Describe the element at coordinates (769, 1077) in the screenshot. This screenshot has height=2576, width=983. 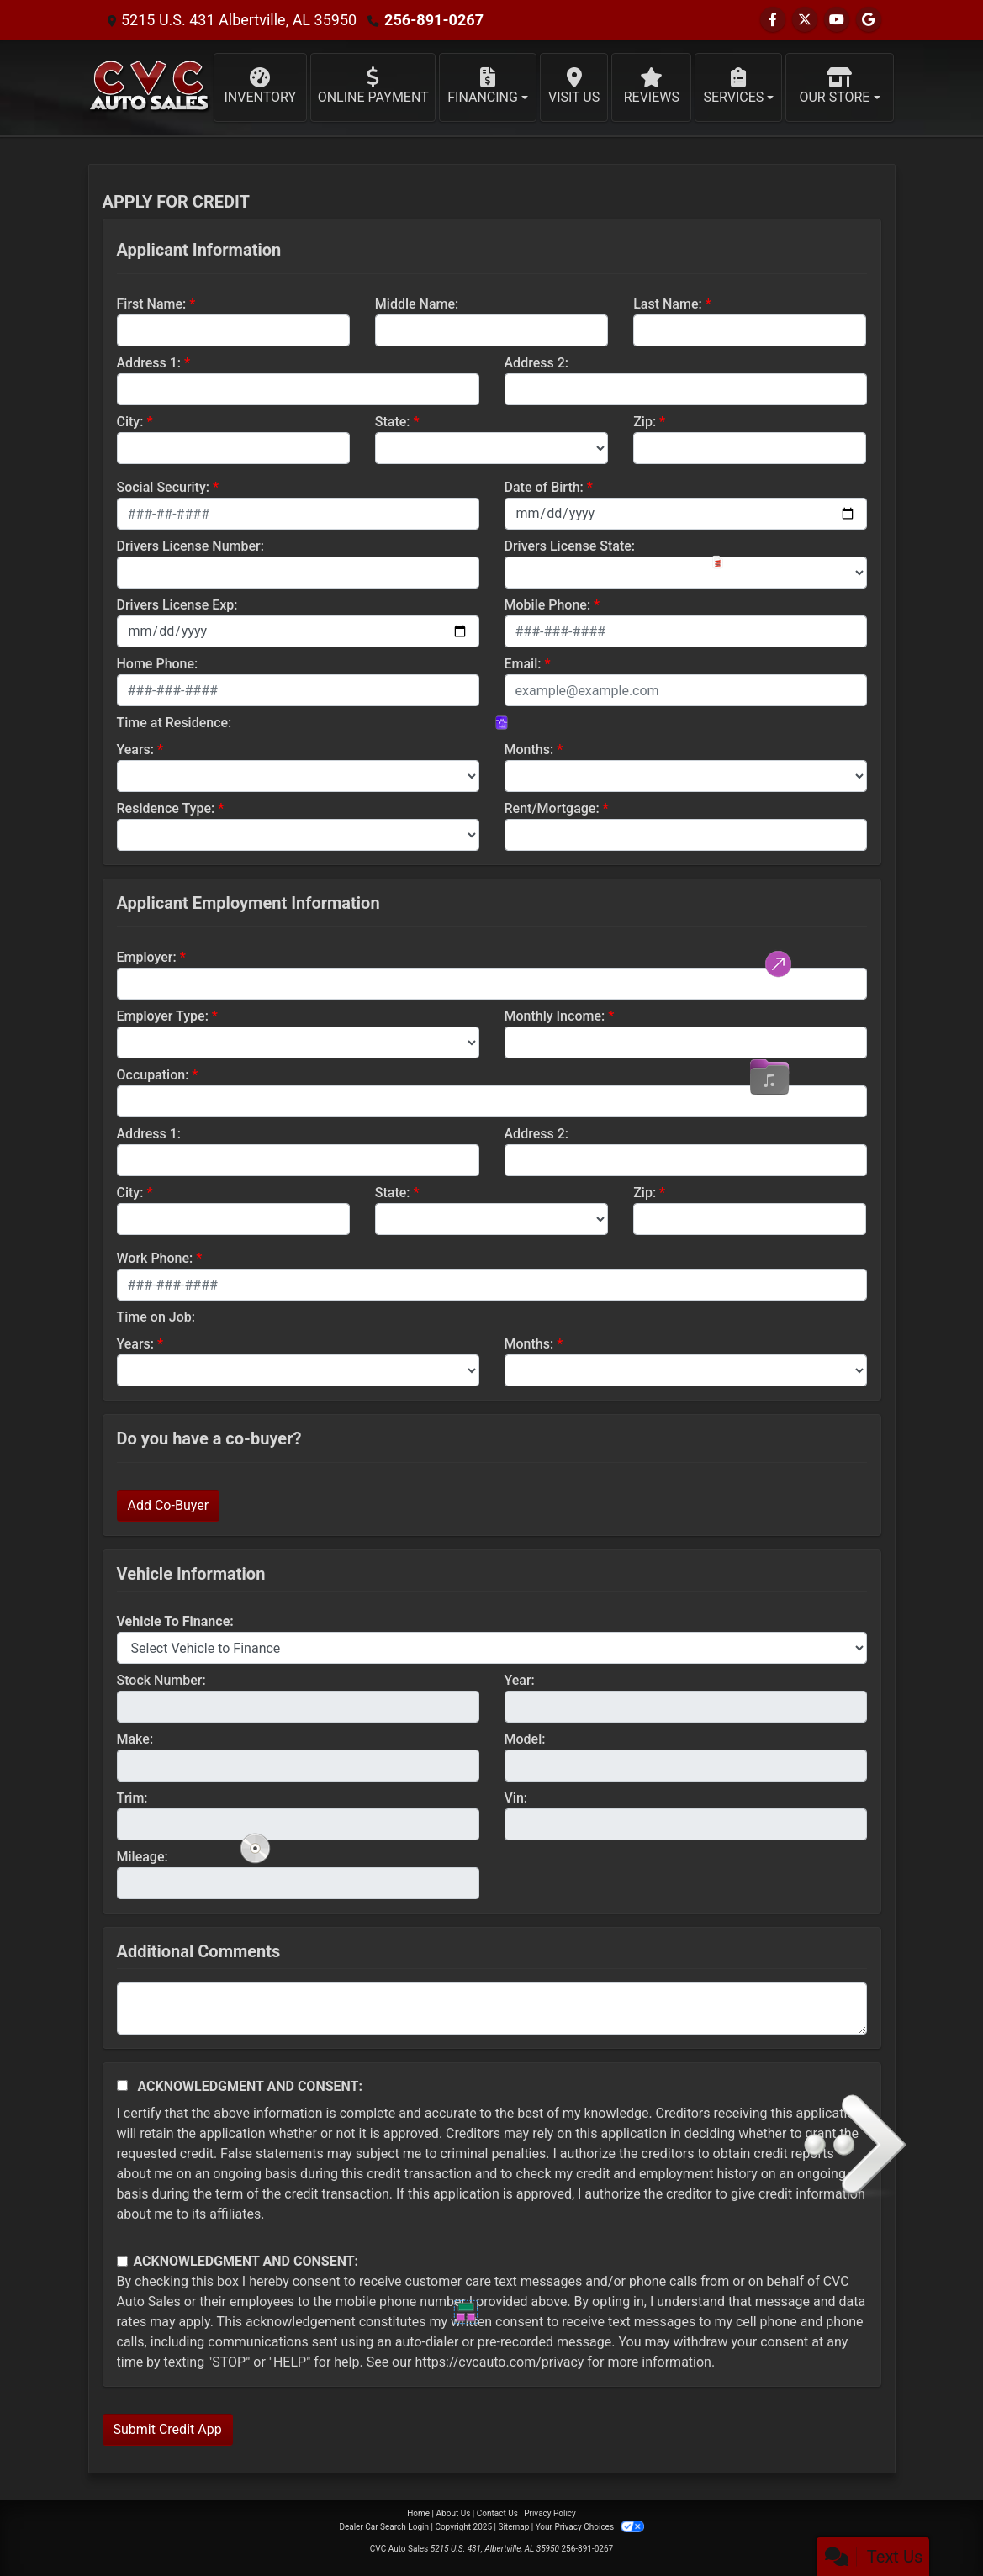
I see `open your music folder` at that location.